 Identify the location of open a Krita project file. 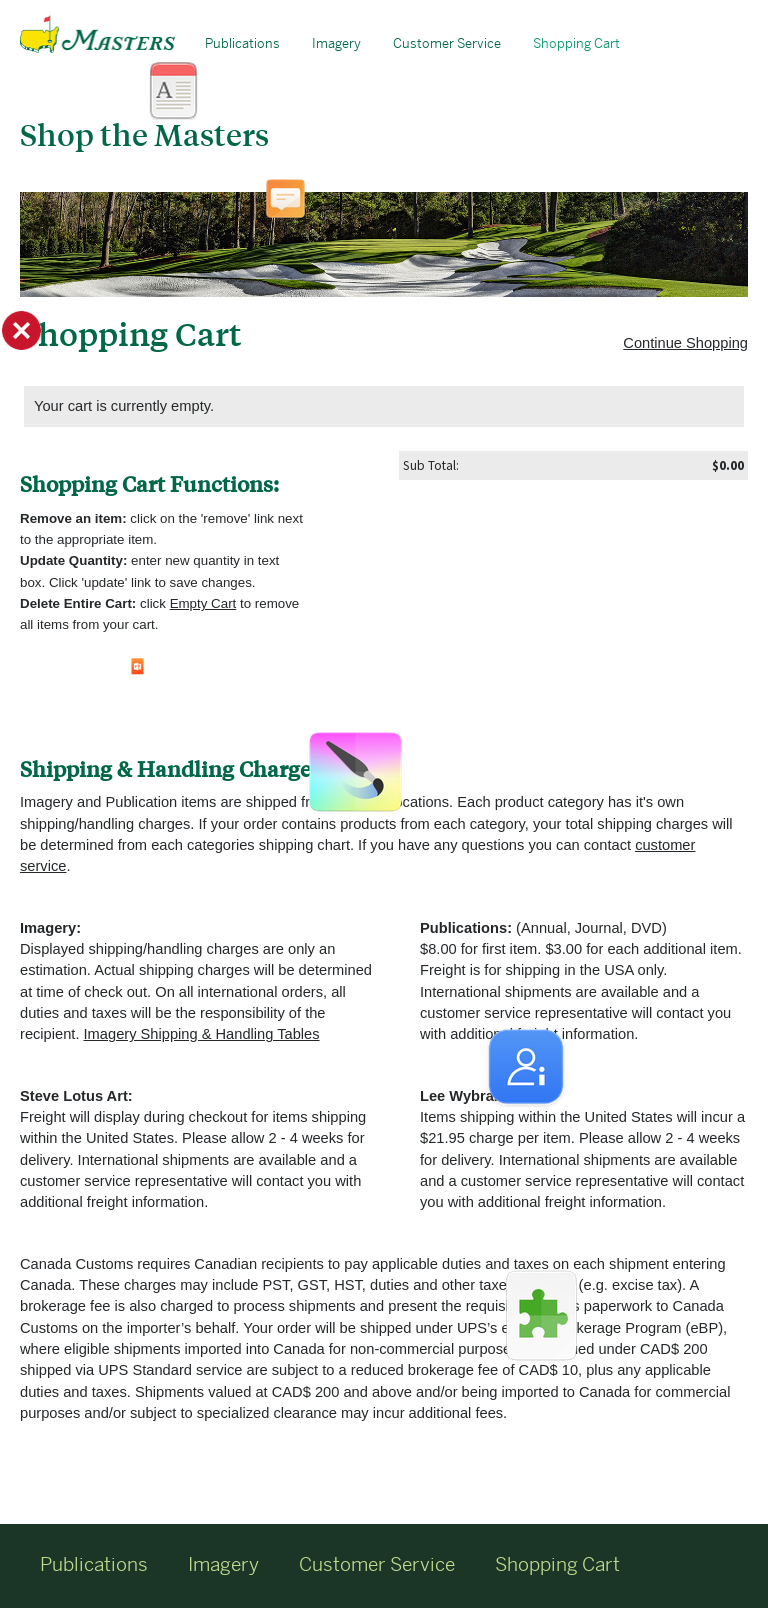
(355, 768).